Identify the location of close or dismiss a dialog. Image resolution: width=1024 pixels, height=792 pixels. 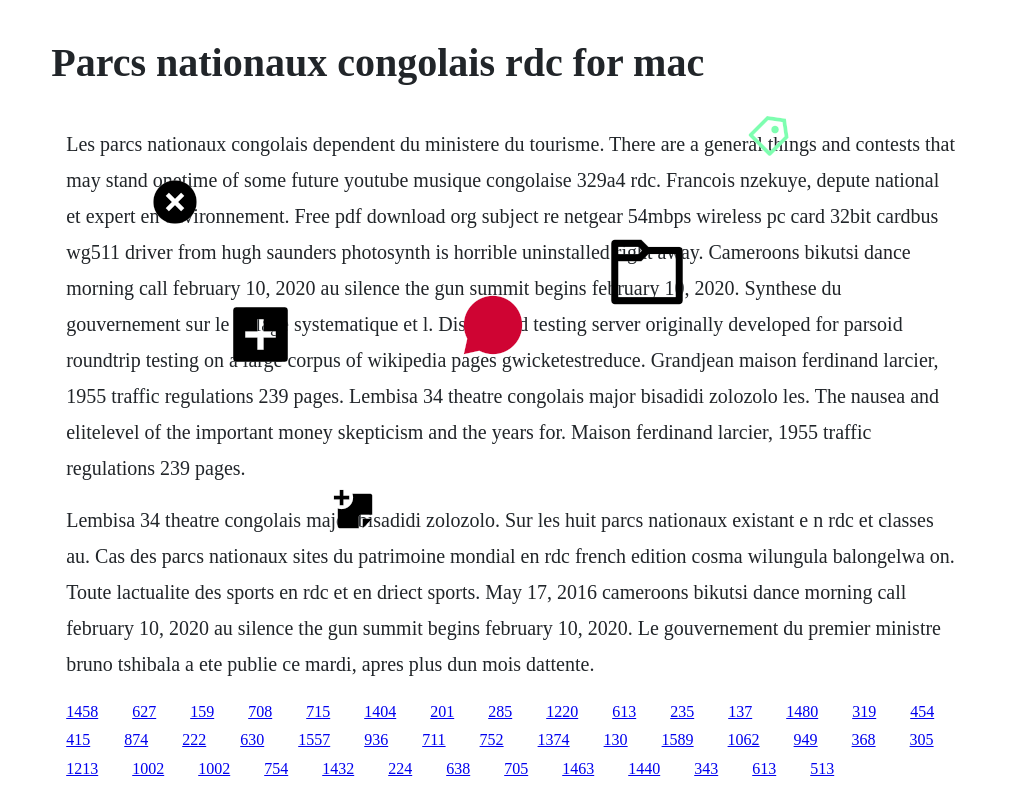
(175, 202).